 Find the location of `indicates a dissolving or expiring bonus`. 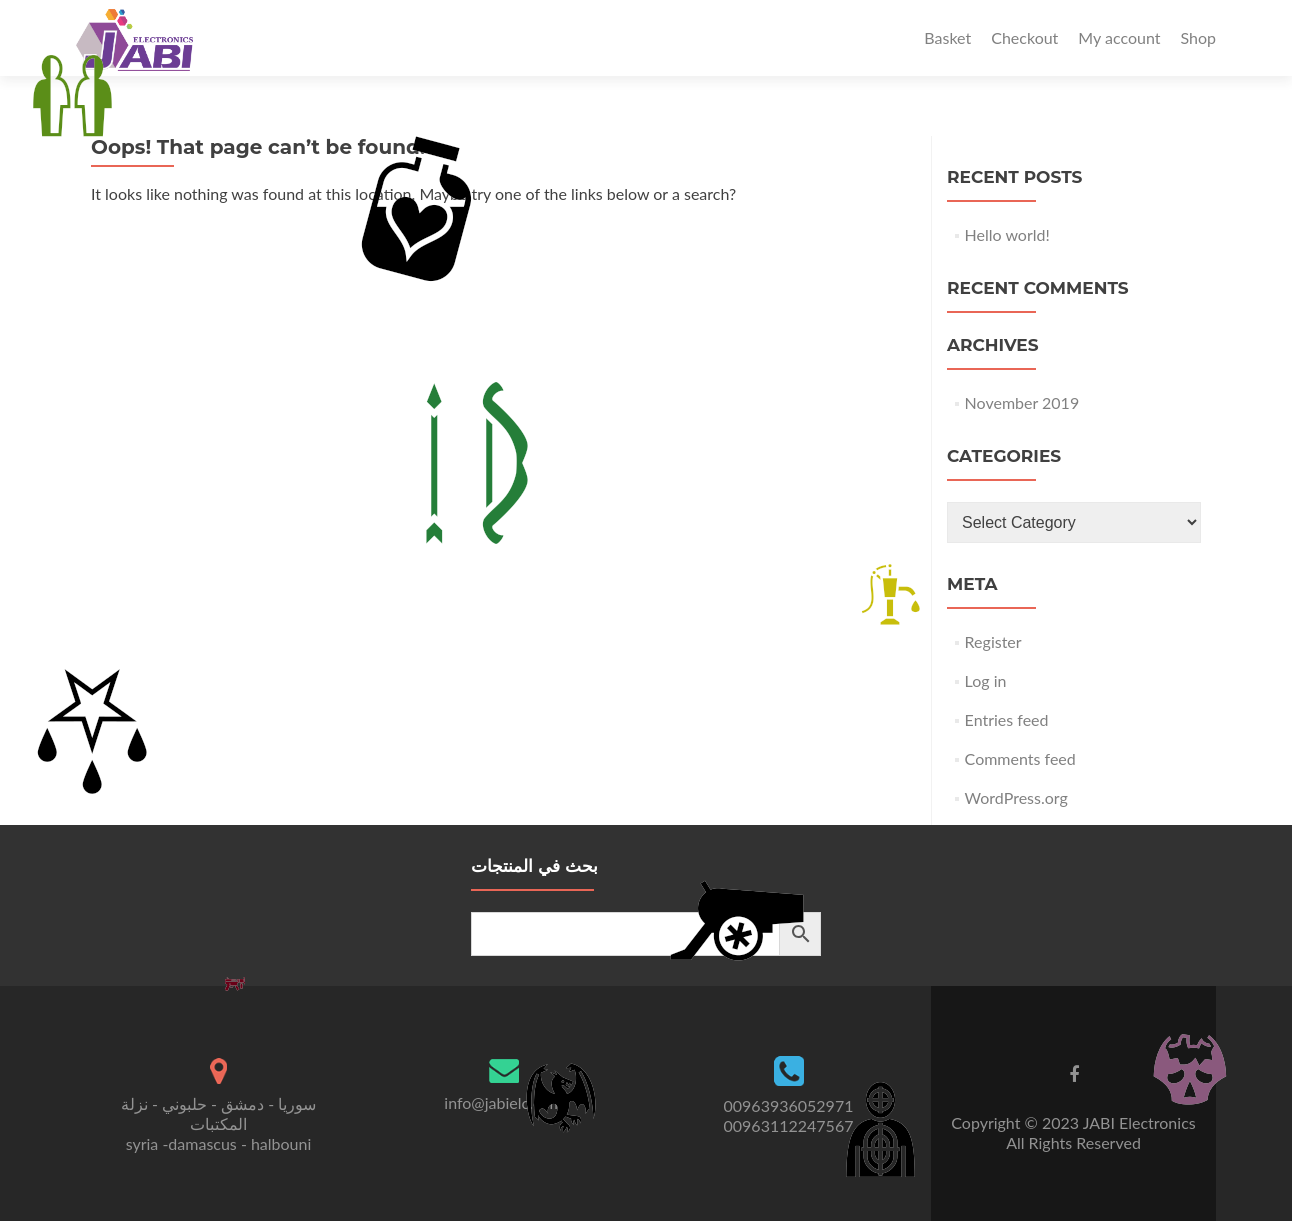

indicates a dissolving or expiring bonus is located at coordinates (90, 731).